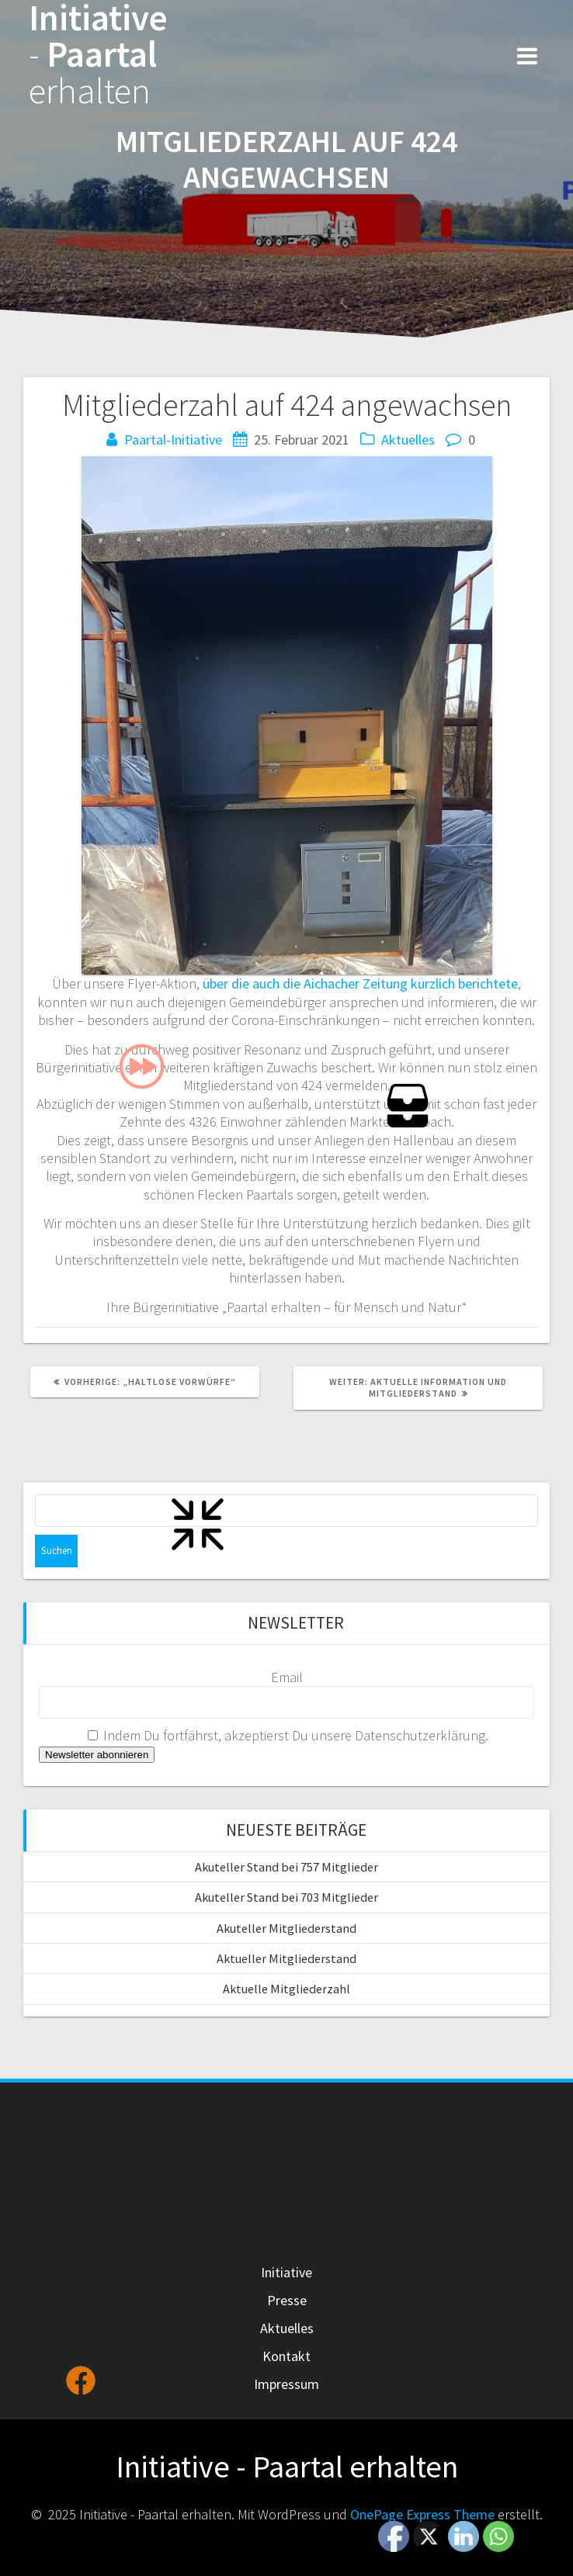 The image size is (573, 2576). I want to click on skip forward or fast-forward media playback, so click(141, 1066).